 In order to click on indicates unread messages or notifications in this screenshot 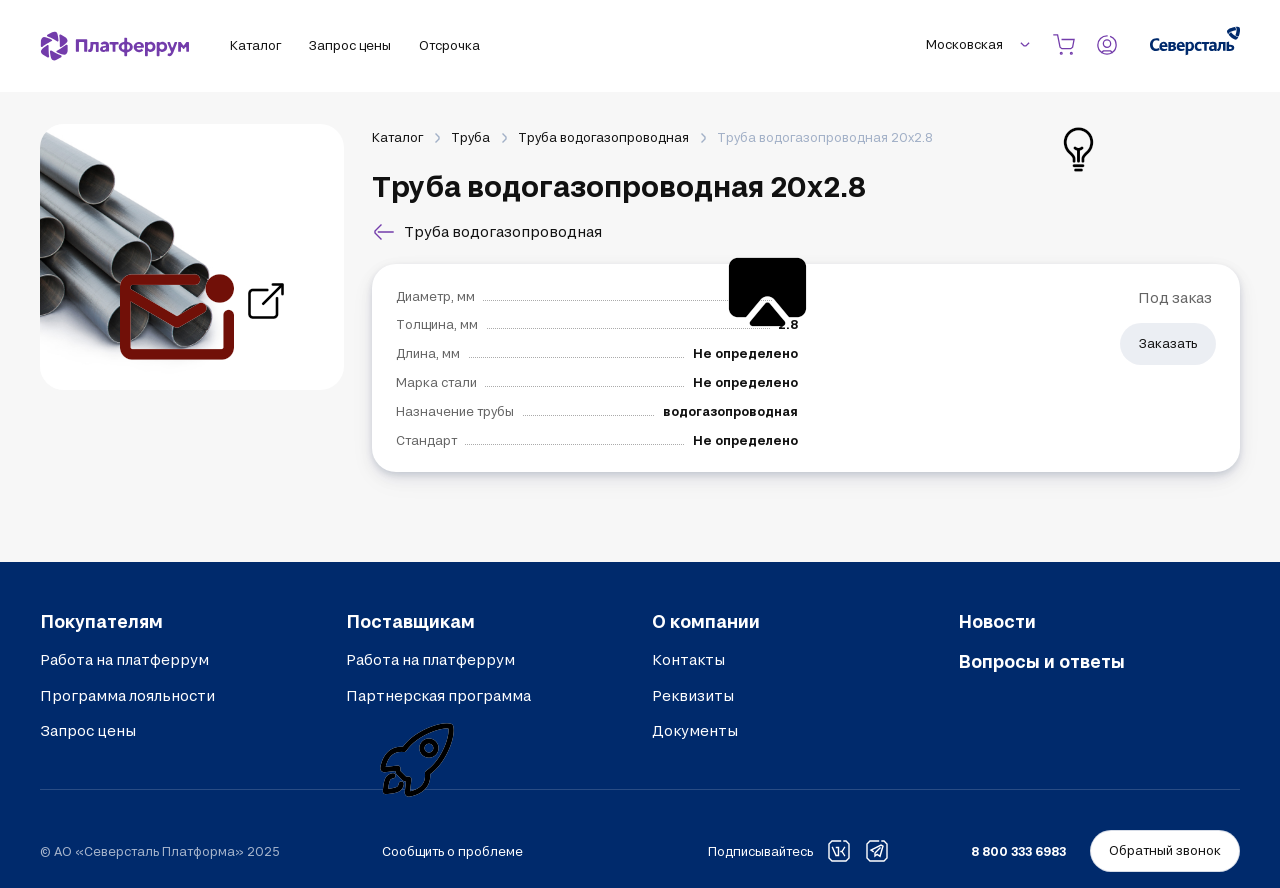, I will do `click(177, 317)`.